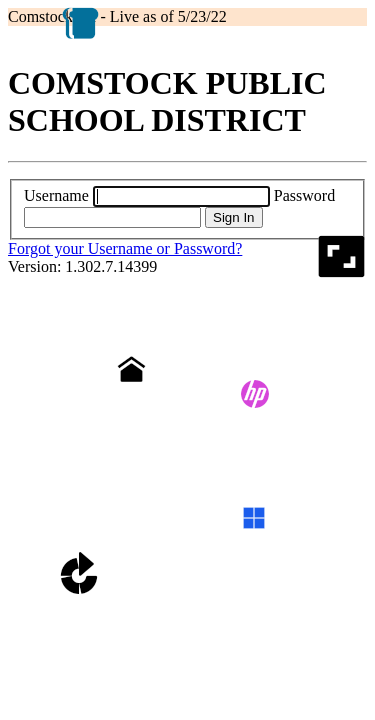  Describe the element at coordinates (79, 573) in the screenshot. I see `Atlassian Bamboo continuous integration service` at that location.